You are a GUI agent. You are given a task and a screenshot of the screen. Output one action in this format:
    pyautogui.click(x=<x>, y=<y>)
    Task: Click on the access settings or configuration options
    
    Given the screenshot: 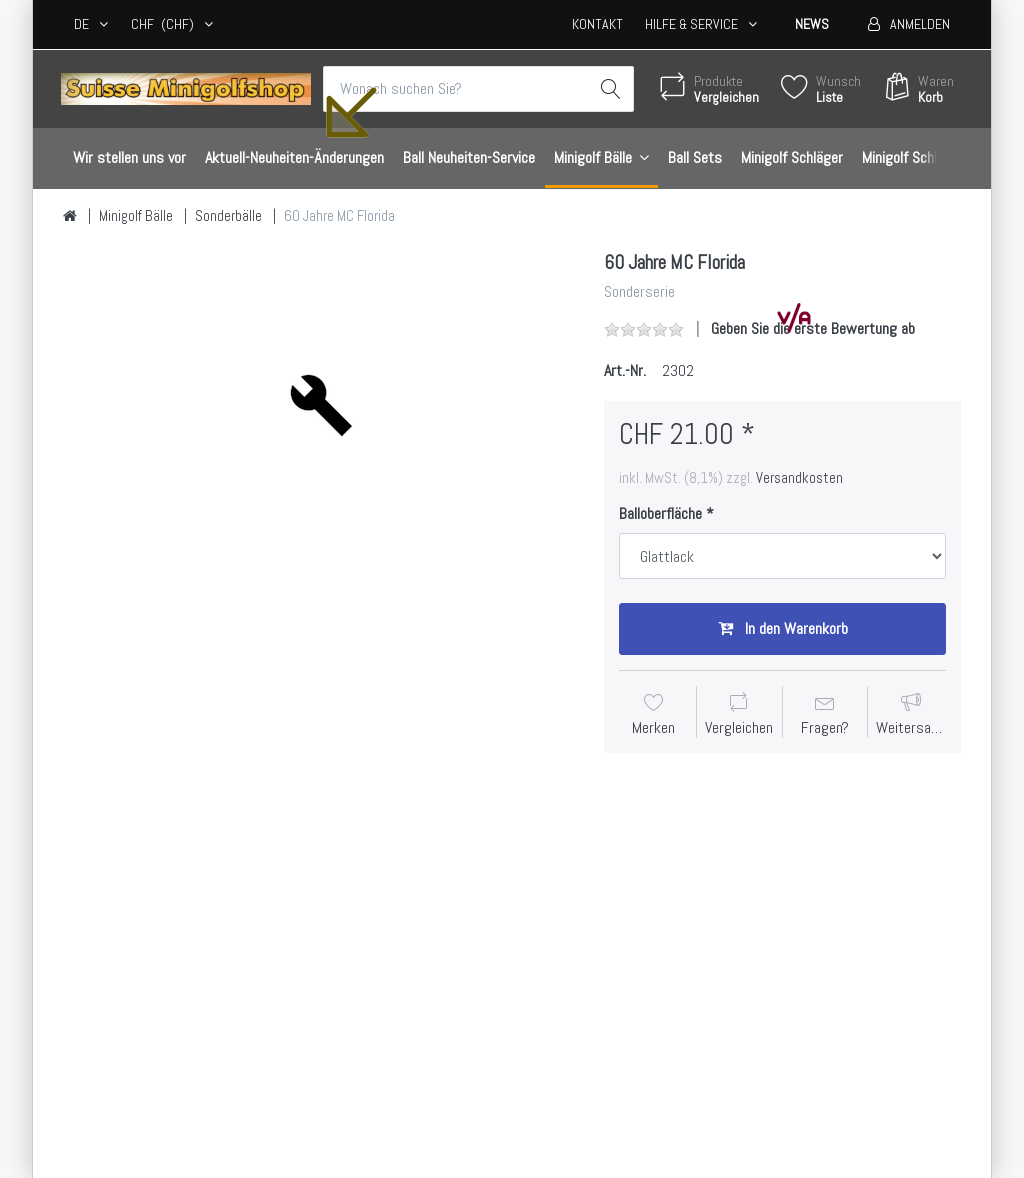 What is the action you would take?
    pyautogui.click(x=321, y=405)
    